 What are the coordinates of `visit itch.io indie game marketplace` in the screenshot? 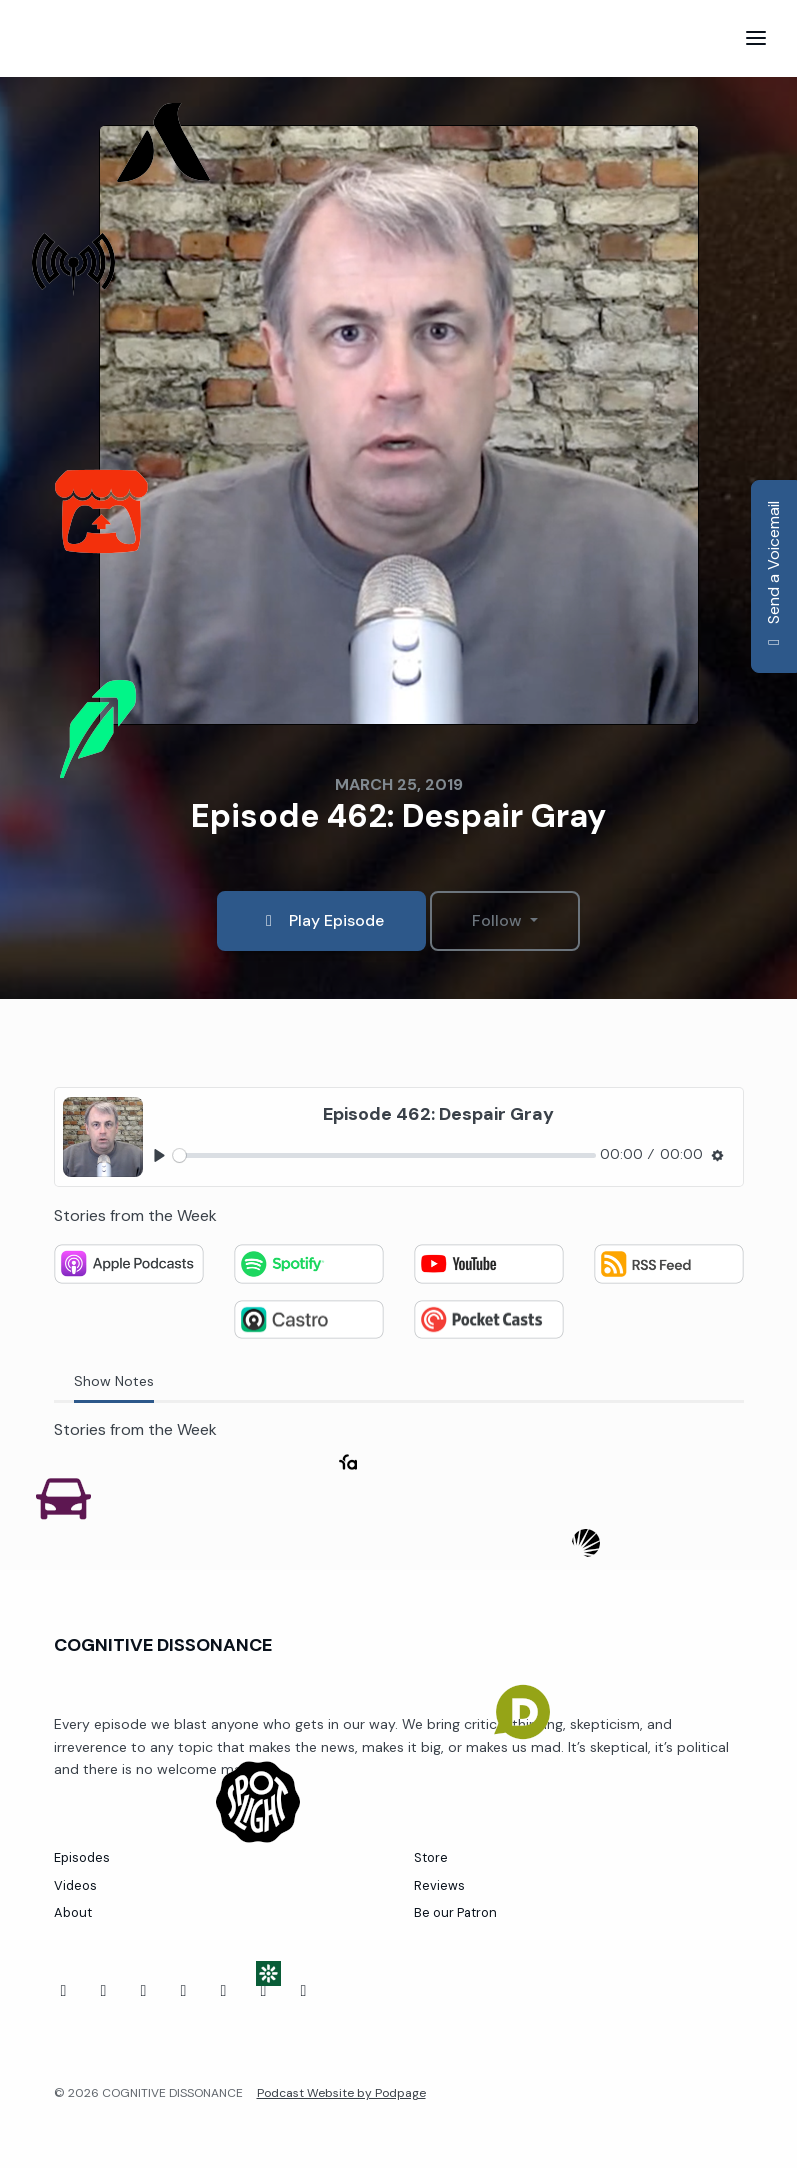 It's located at (101, 511).